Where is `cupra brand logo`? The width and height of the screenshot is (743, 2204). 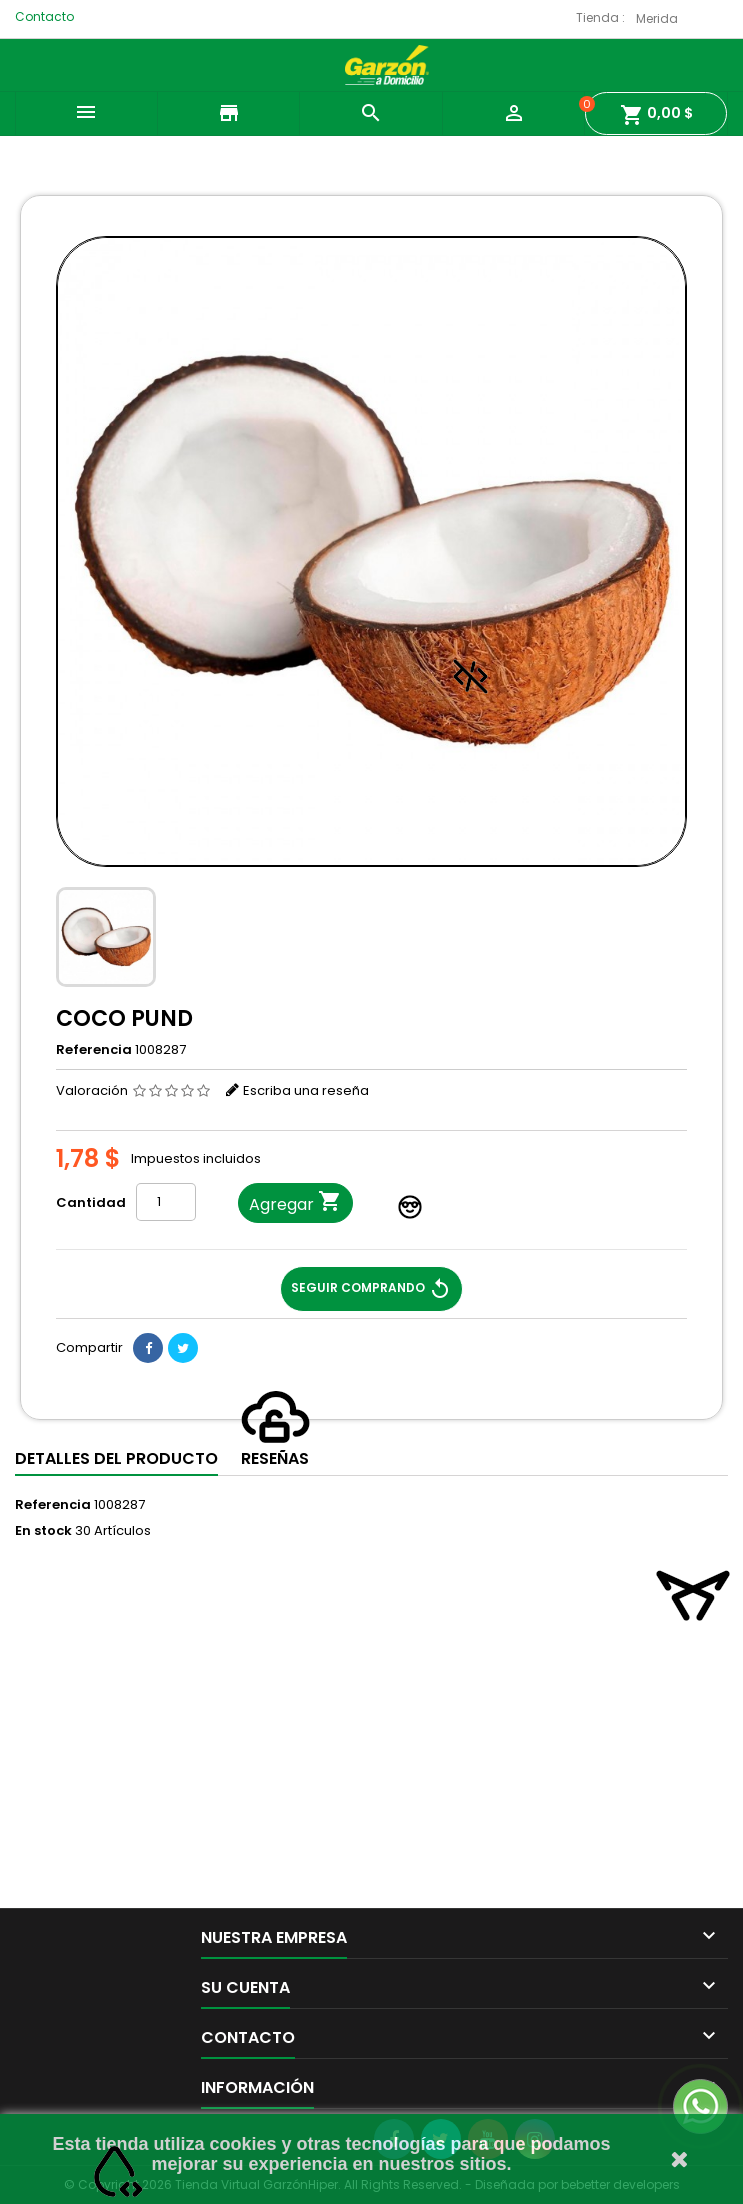 cupra brand logo is located at coordinates (693, 1594).